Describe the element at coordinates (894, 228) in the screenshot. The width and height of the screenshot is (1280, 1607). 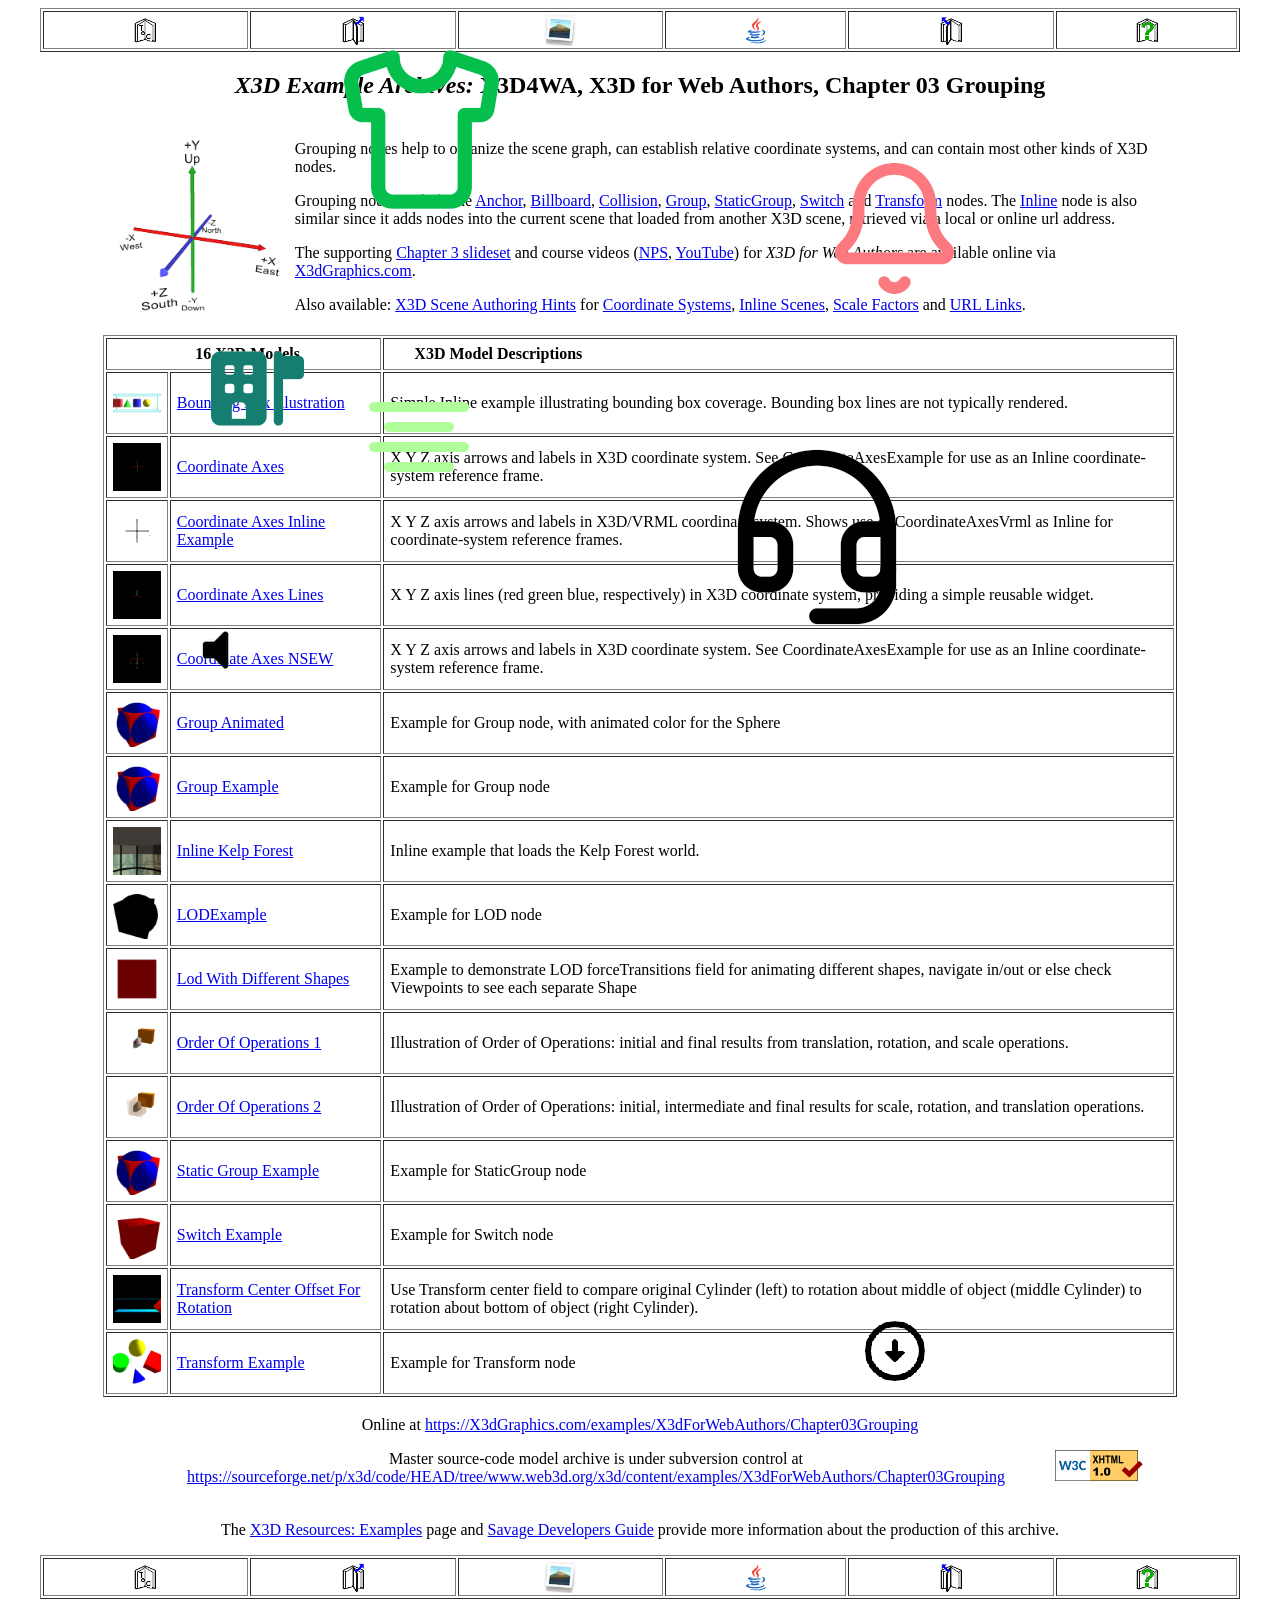
I see `view notifications` at that location.